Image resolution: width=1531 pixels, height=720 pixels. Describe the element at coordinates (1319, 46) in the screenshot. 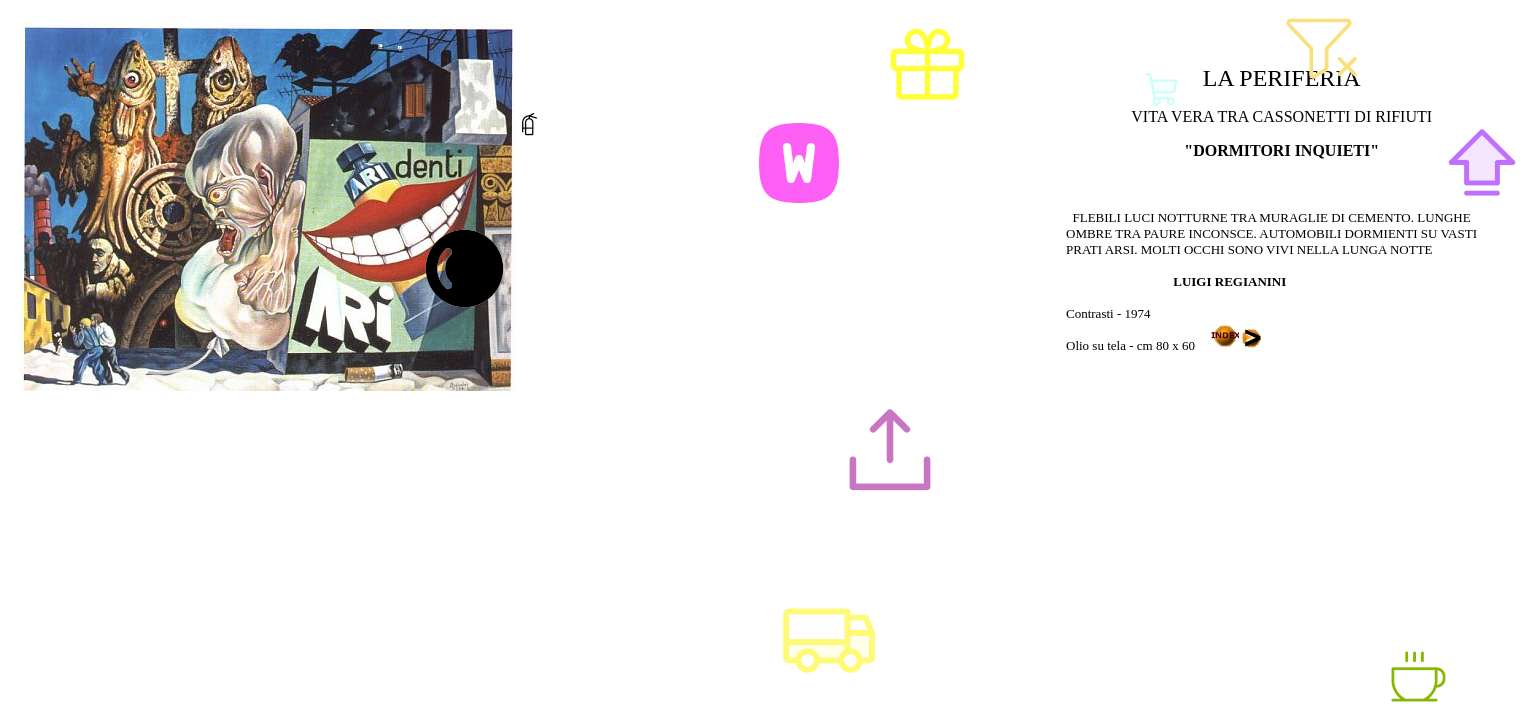

I see `clear all active filters` at that location.